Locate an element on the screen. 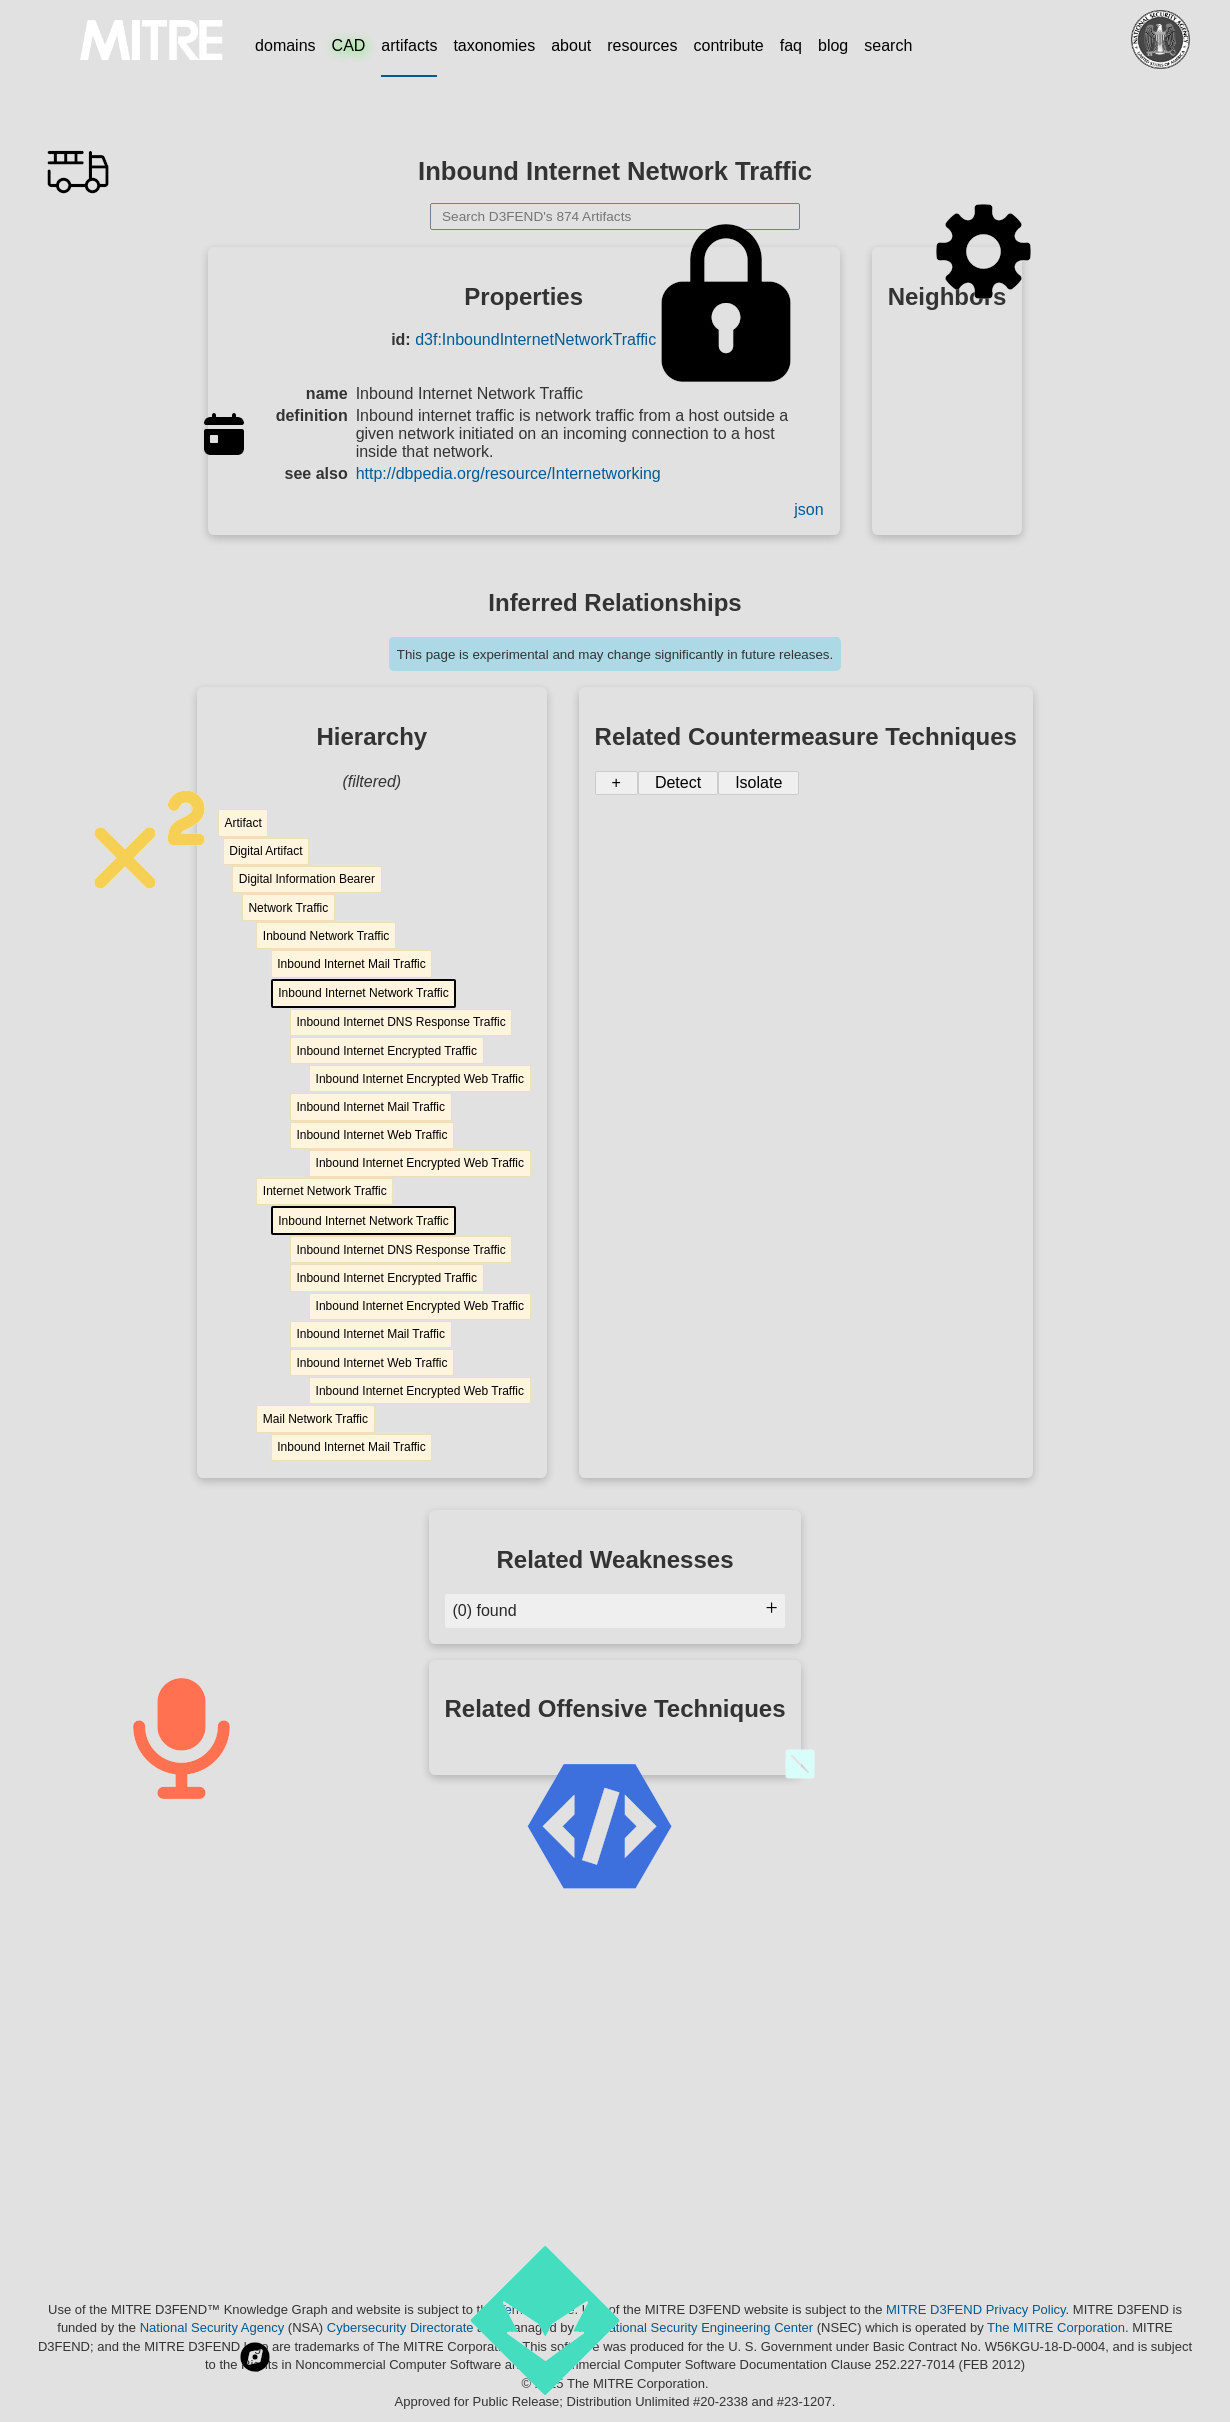  discord hypesquad house of balance badge is located at coordinates (545, 2320).